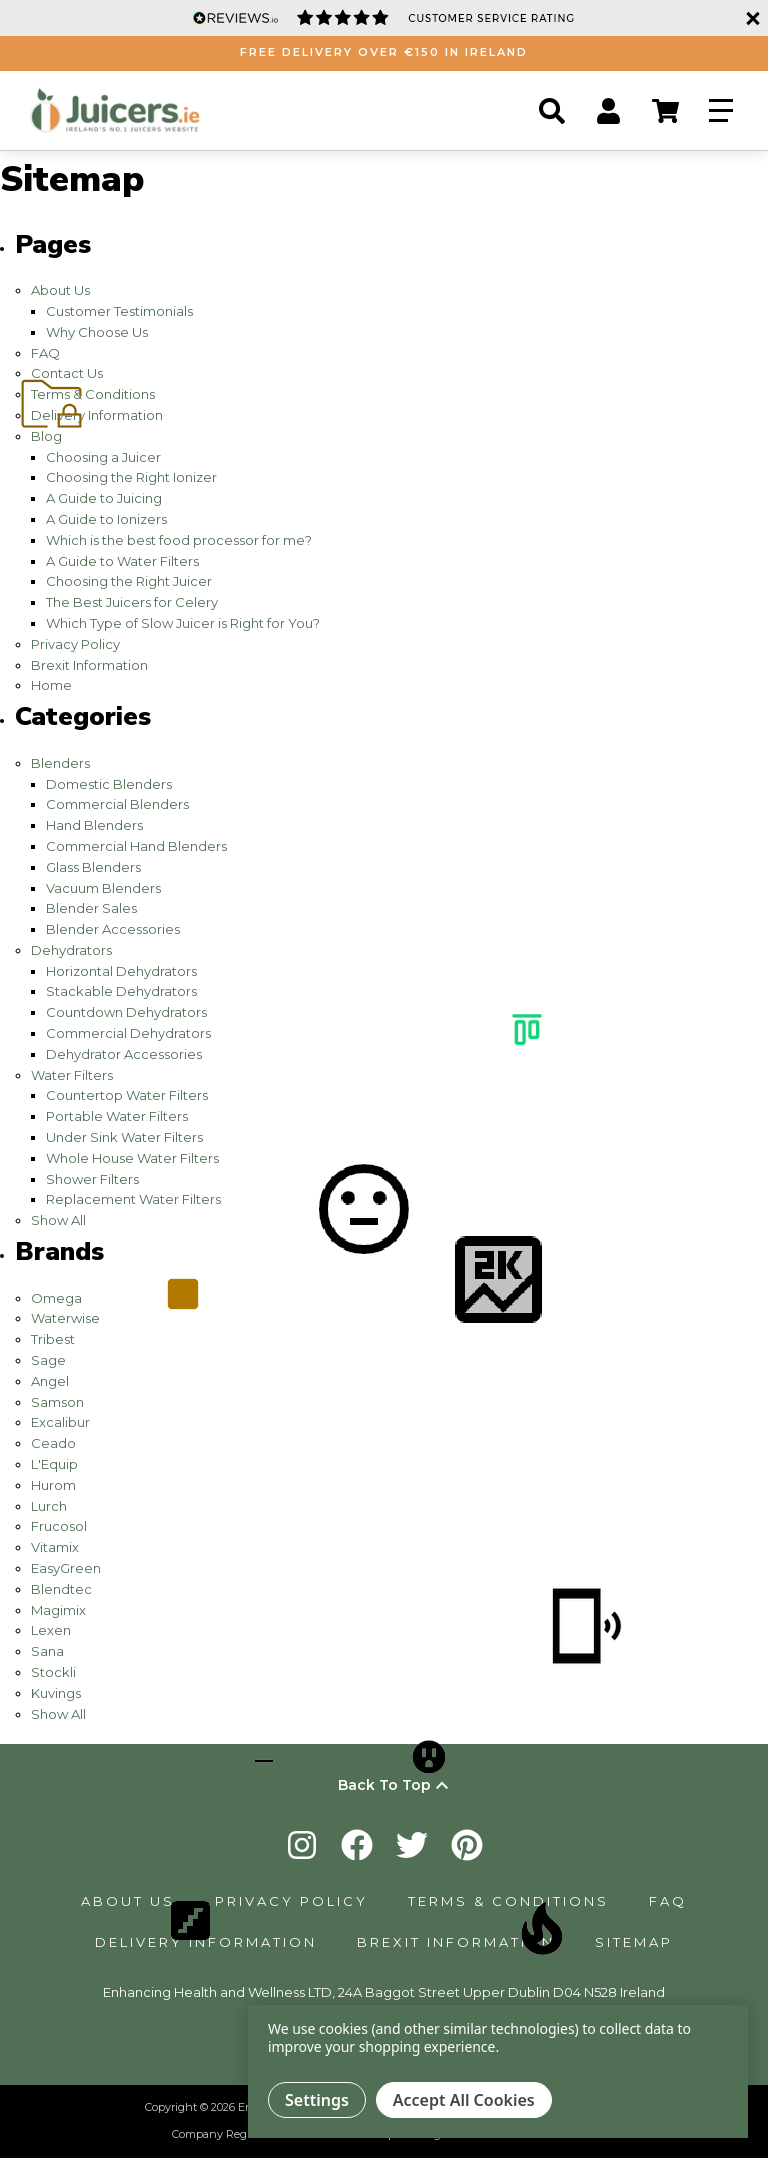  I want to click on incoming call or notification on linked device, so click(587, 1626).